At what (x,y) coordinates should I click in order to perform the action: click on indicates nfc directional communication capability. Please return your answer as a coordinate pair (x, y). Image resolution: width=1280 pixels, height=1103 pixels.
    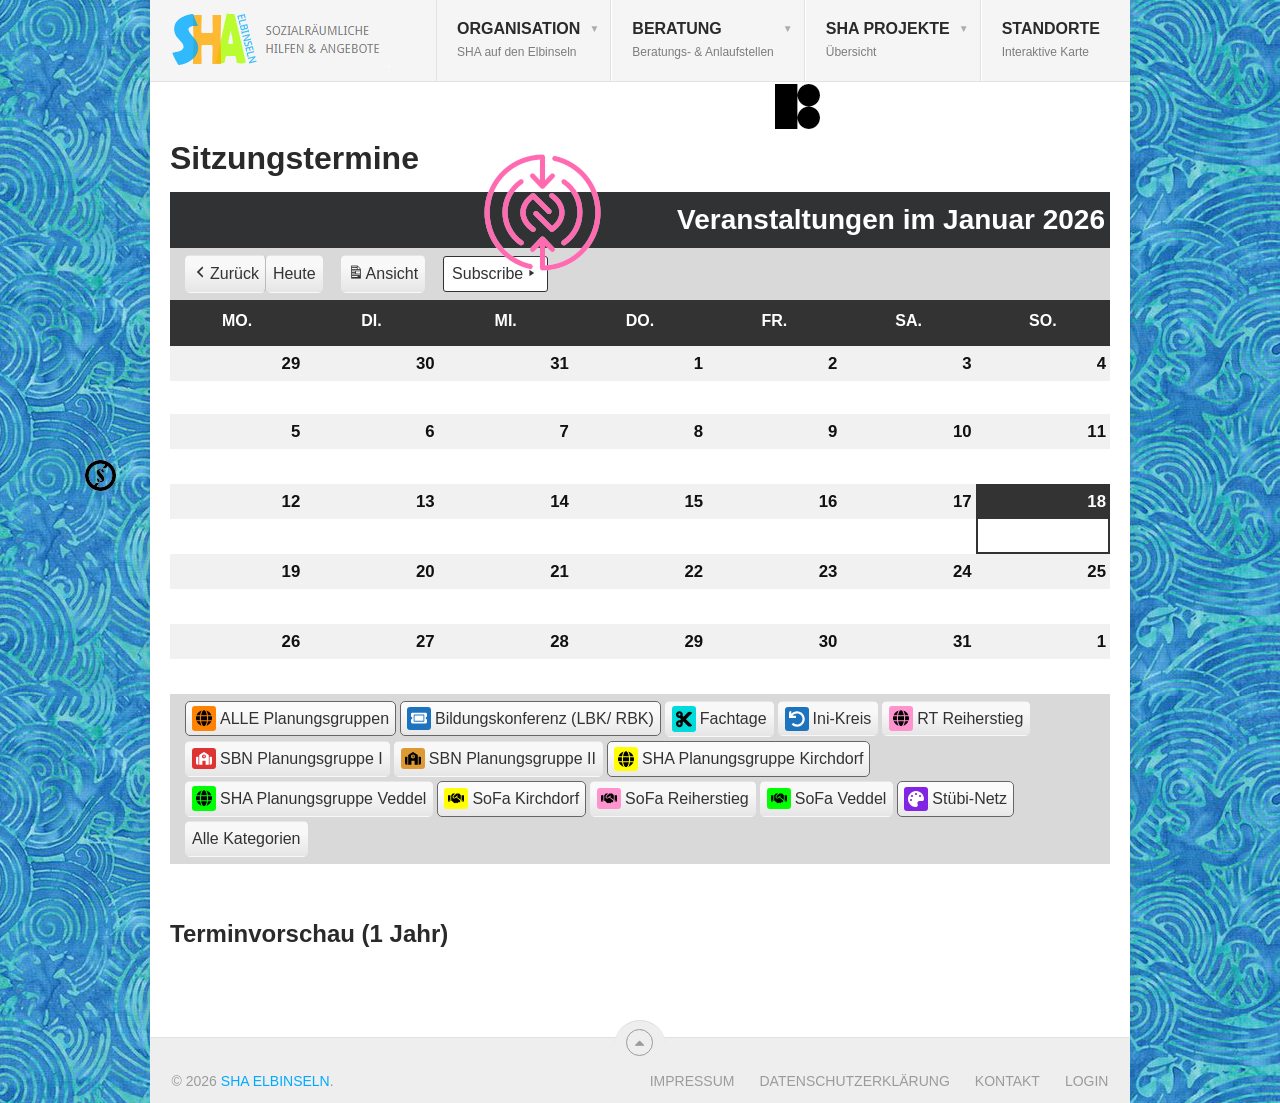
    Looking at the image, I should click on (542, 212).